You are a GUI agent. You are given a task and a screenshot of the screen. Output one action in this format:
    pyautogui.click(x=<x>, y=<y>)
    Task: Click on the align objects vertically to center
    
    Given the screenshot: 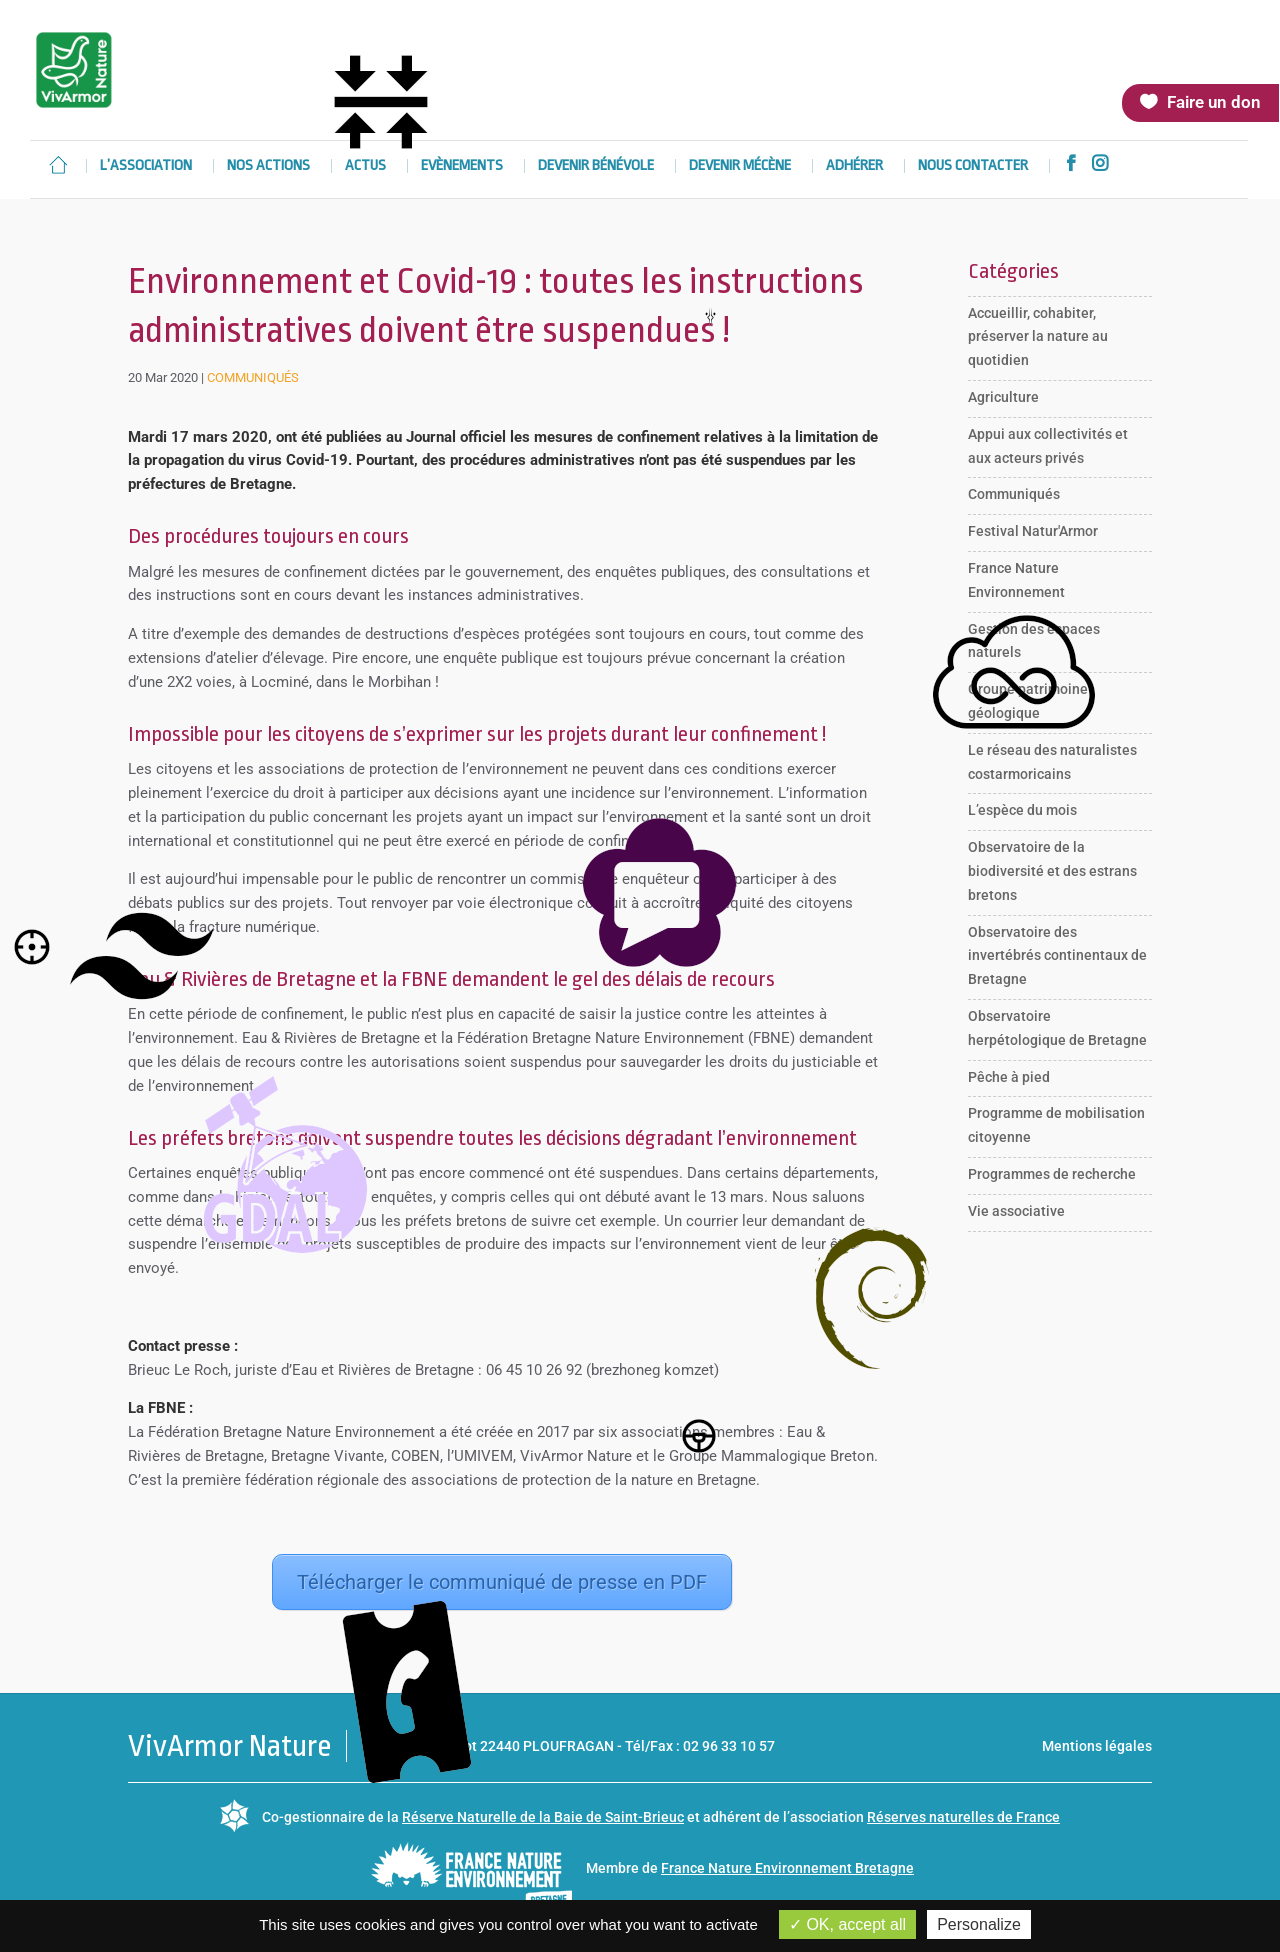 What is the action you would take?
    pyautogui.click(x=381, y=102)
    